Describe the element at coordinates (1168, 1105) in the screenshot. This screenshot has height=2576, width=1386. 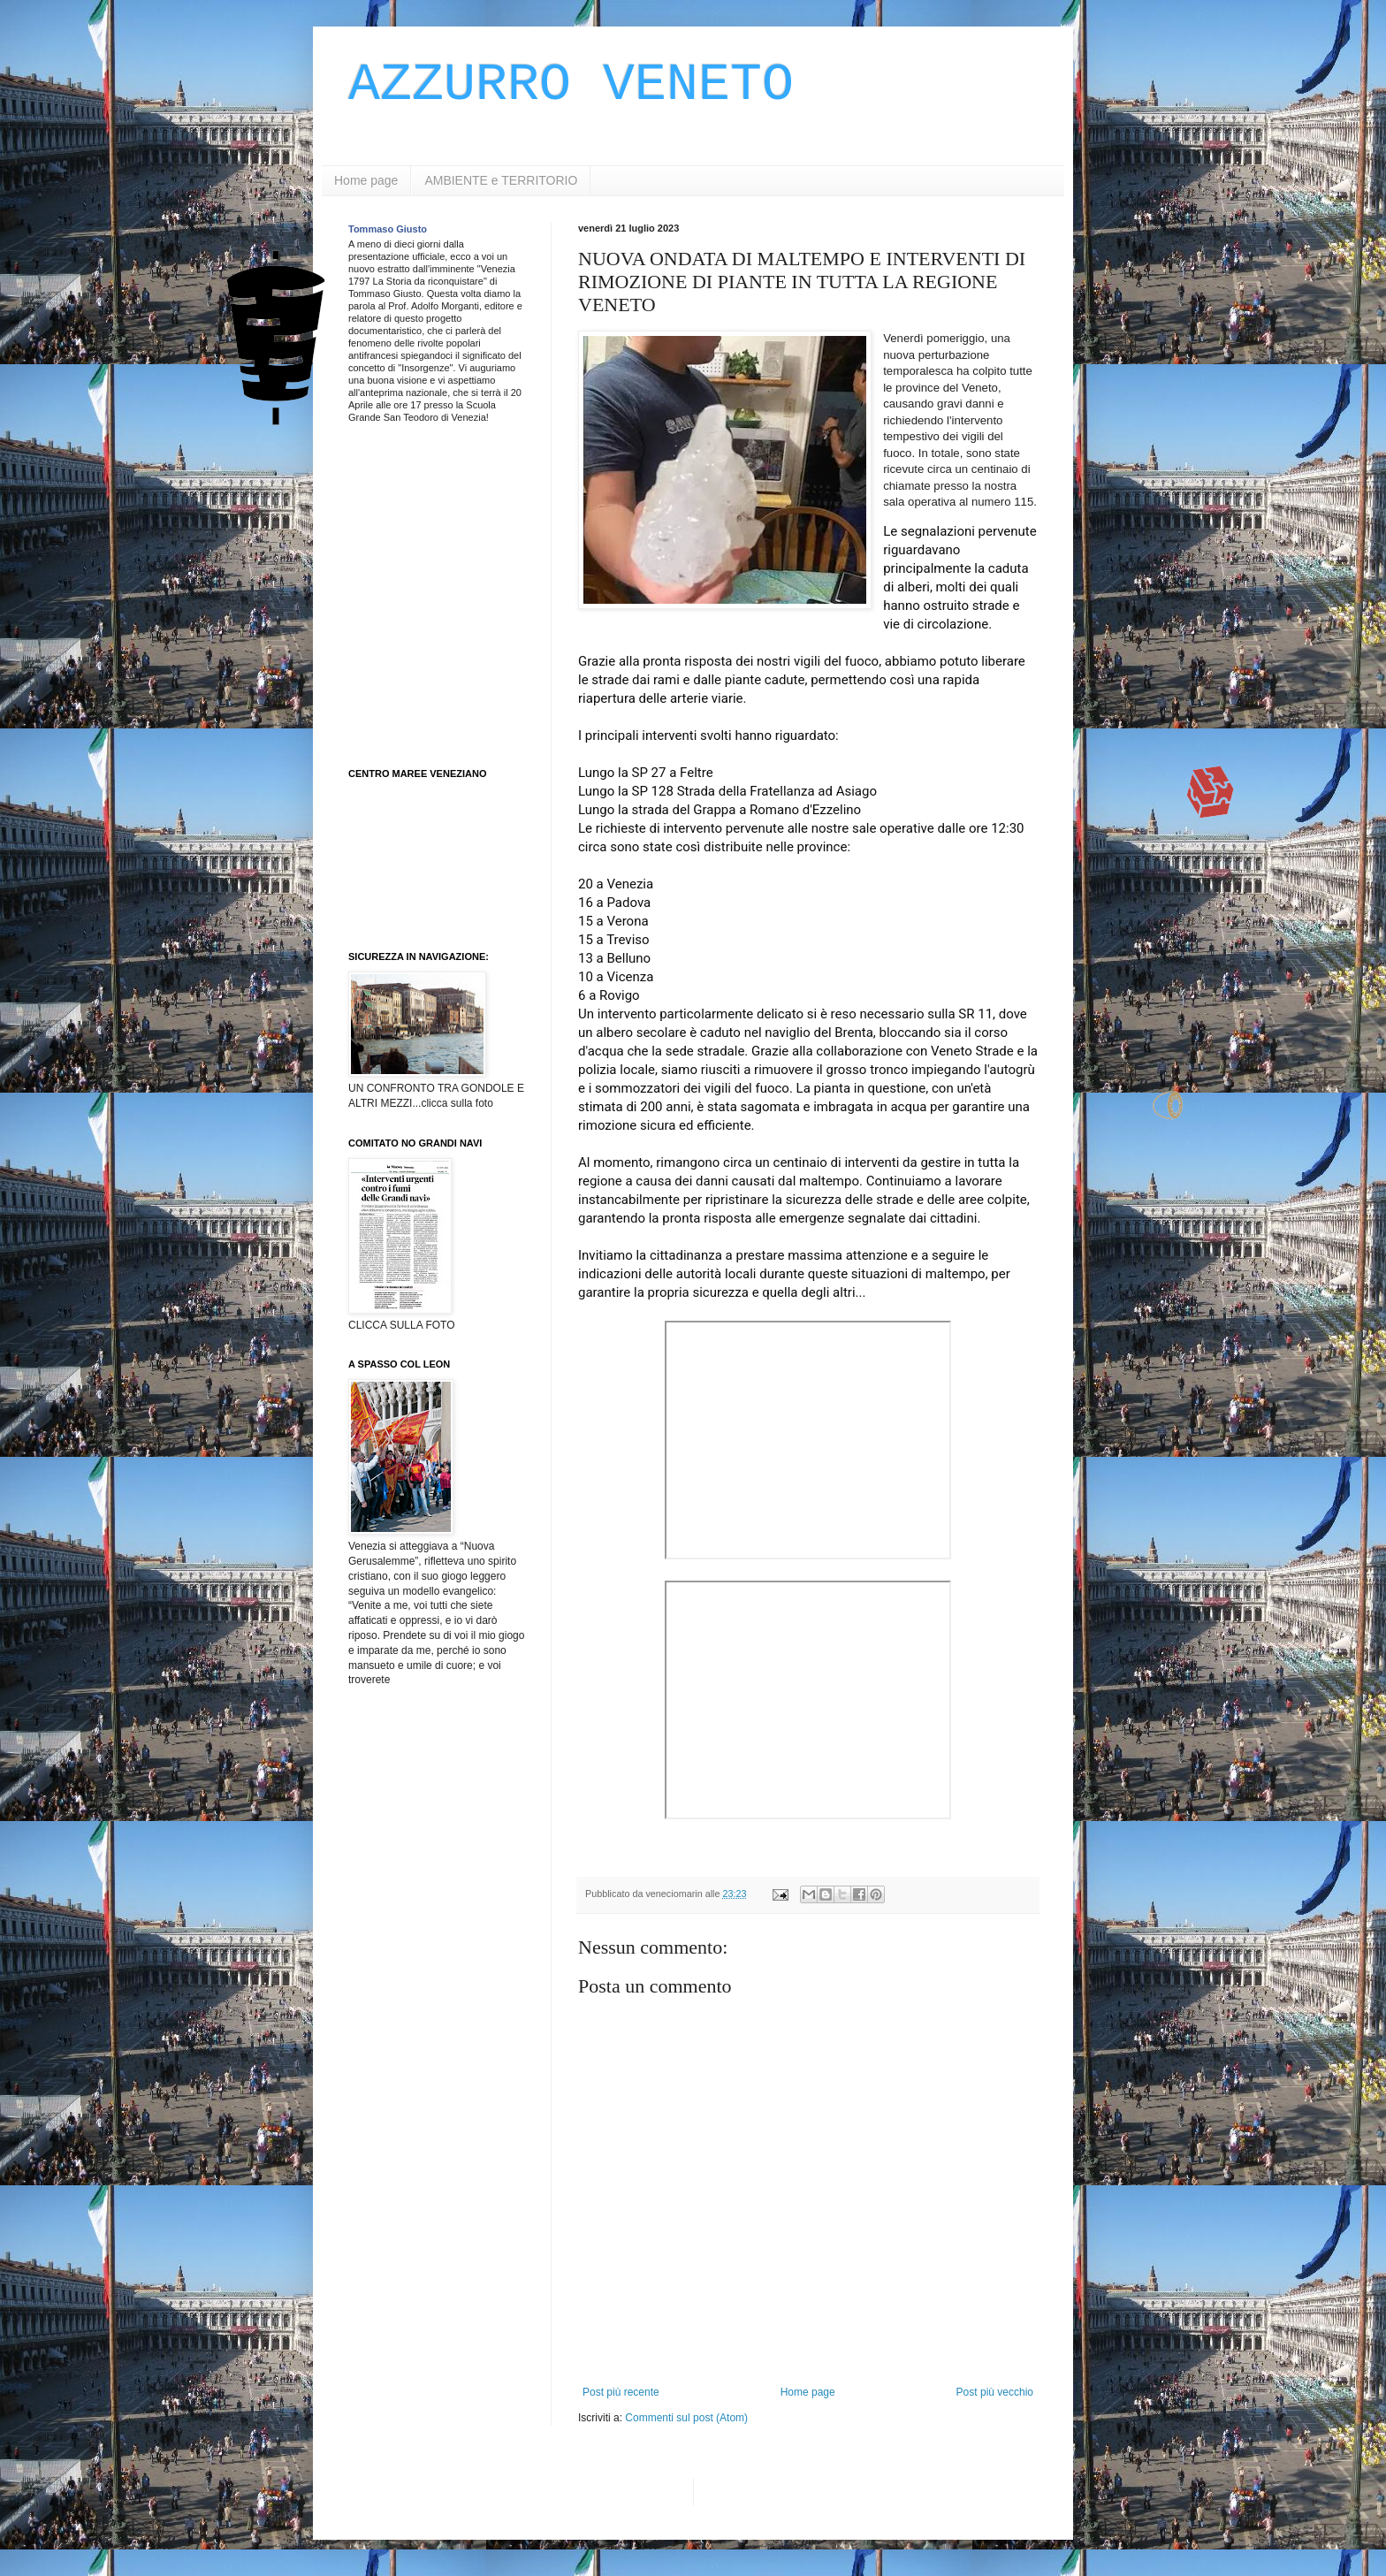
I see `kiwi fruit item in a food or cooking game` at that location.